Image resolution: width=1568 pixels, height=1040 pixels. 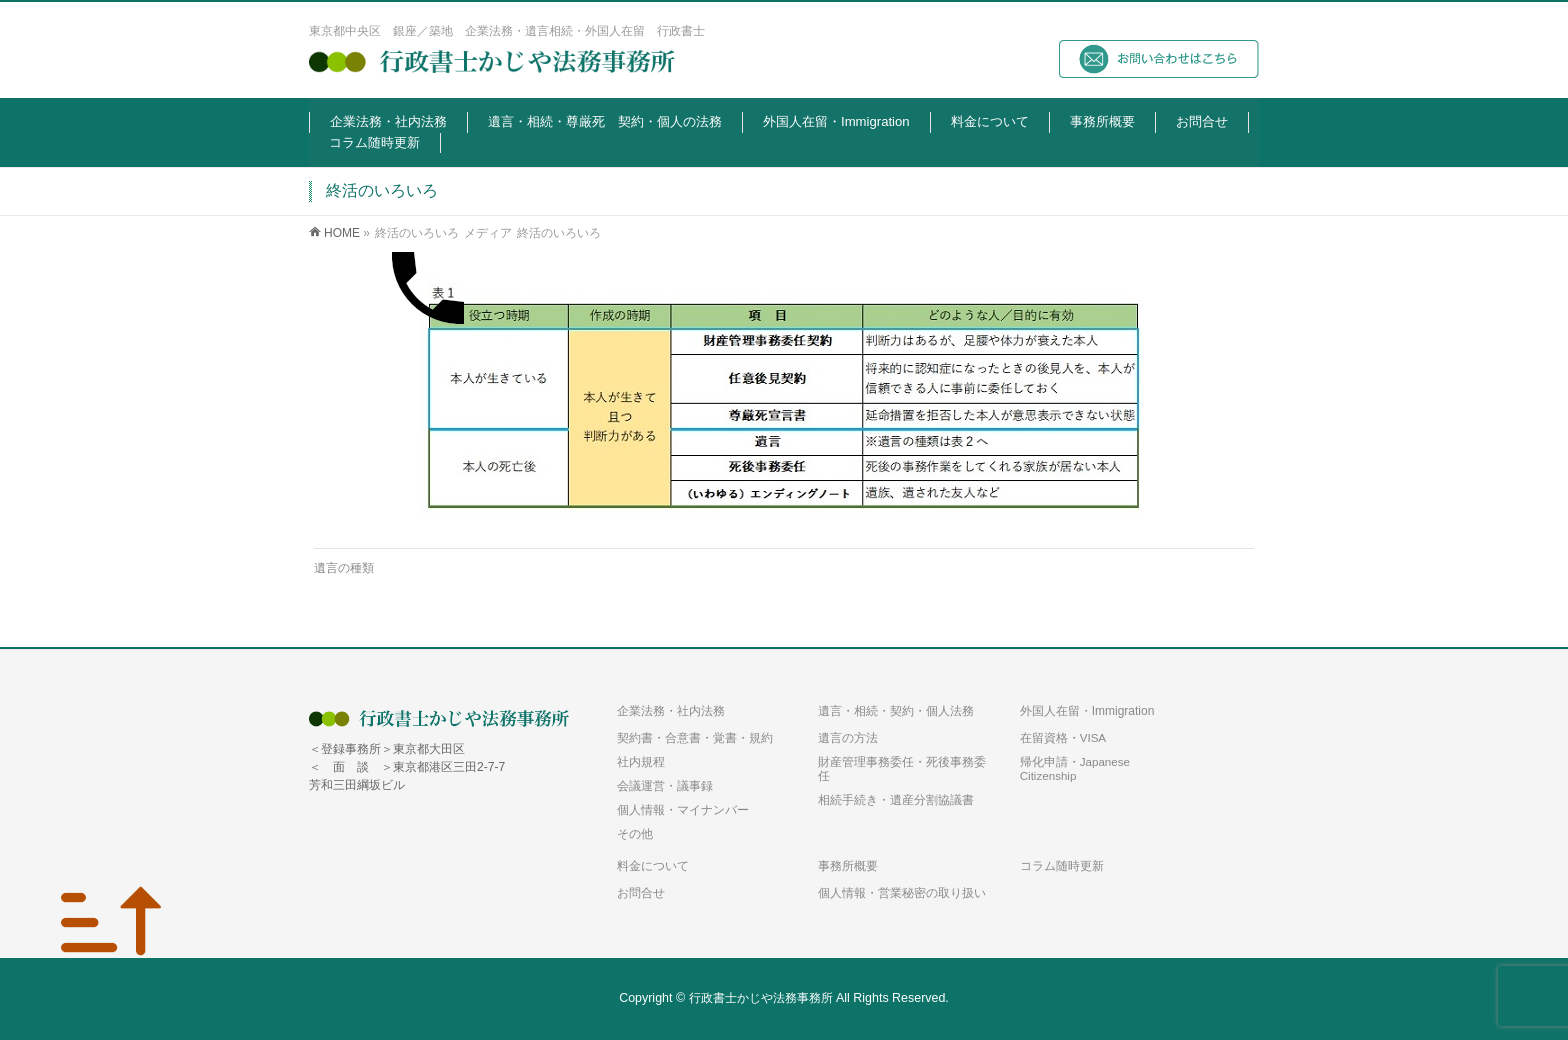 What do you see at coordinates (111, 921) in the screenshot?
I see `sort items in ascending order` at bounding box center [111, 921].